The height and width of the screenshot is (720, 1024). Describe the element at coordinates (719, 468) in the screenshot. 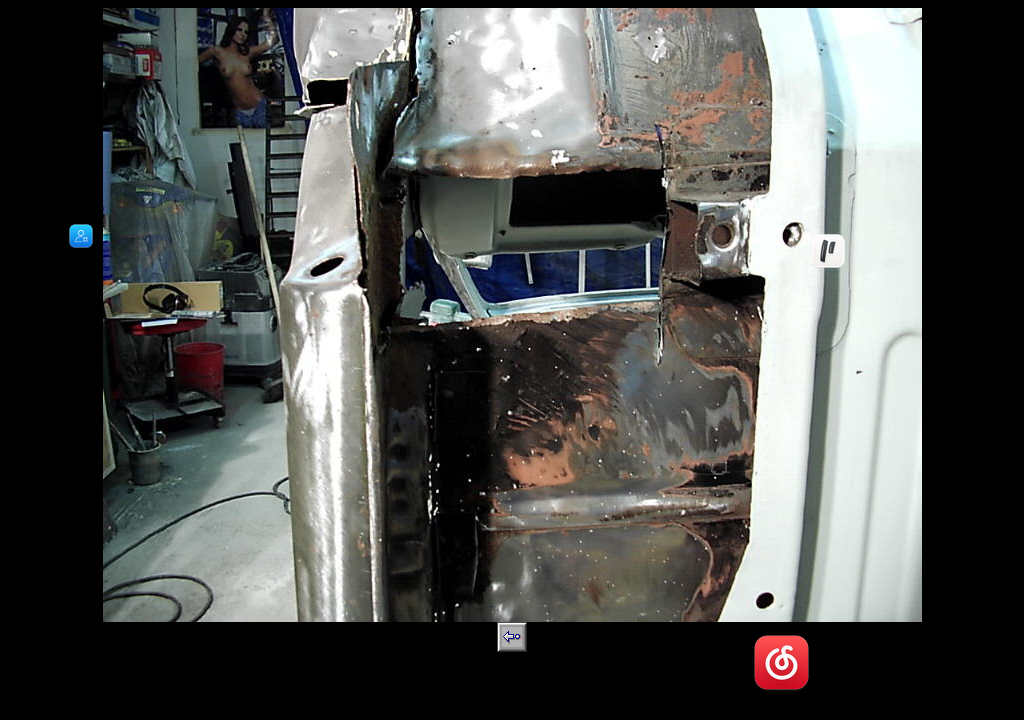

I see `access network or system preferences` at that location.